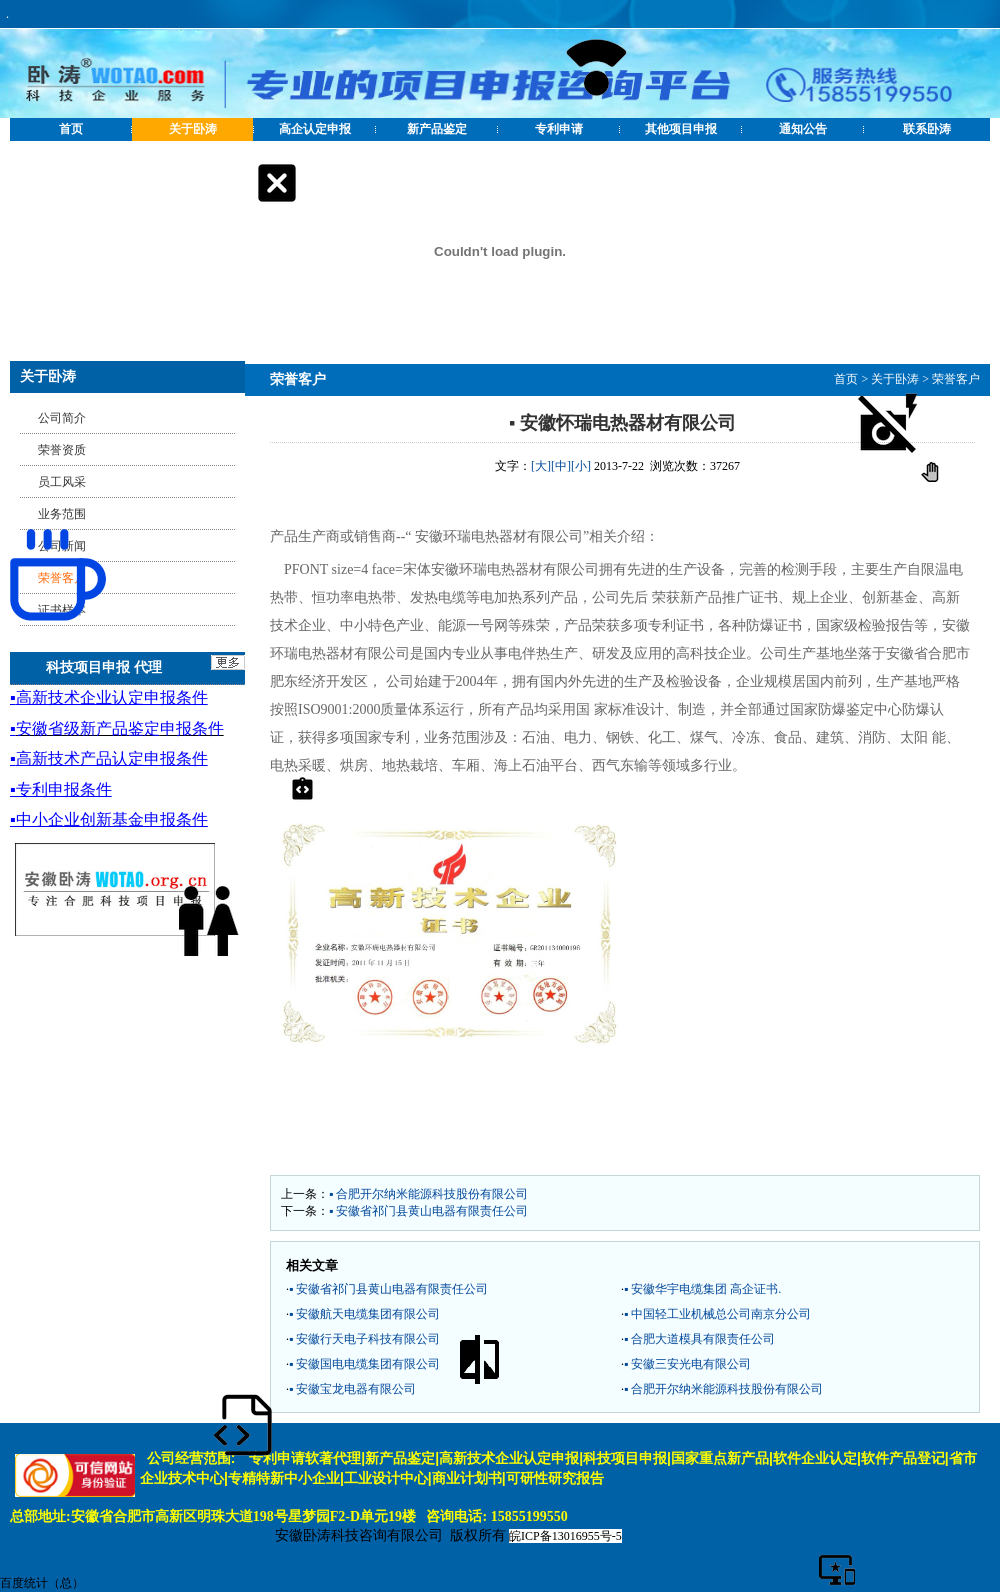  What do you see at coordinates (930, 472) in the screenshot?
I see `stop or halt an action` at bounding box center [930, 472].